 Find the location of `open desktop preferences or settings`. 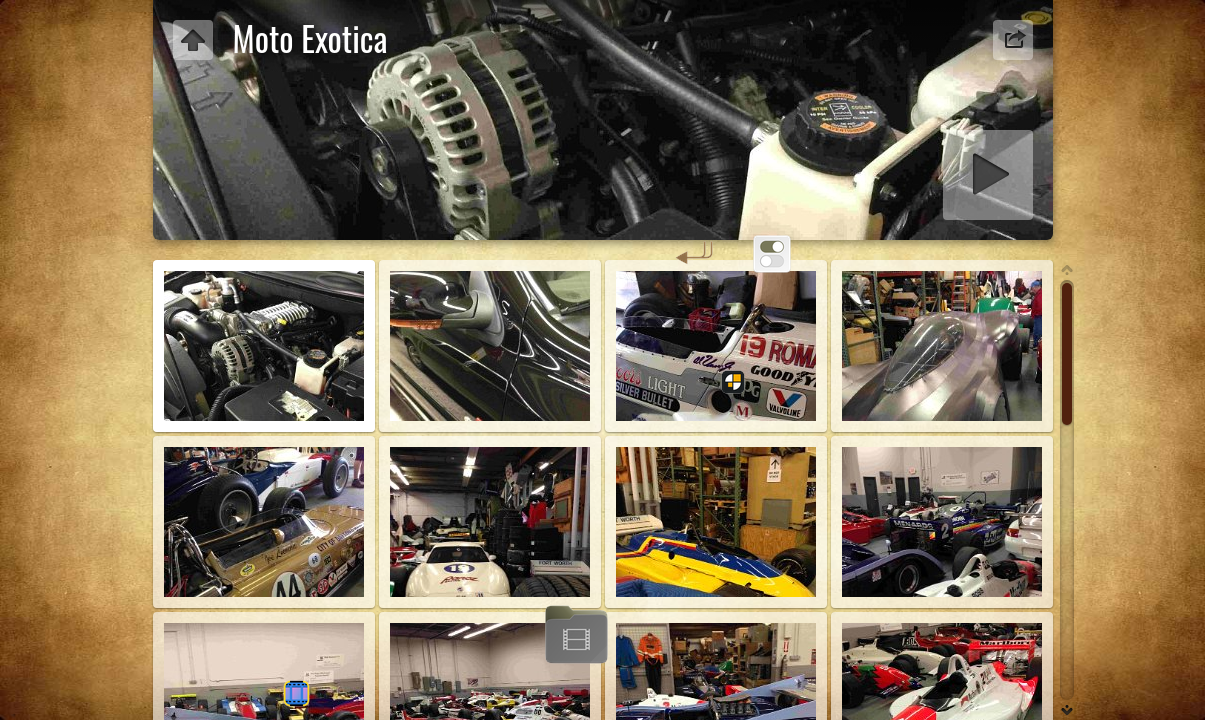

open desktop preferences or settings is located at coordinates (772, 254).